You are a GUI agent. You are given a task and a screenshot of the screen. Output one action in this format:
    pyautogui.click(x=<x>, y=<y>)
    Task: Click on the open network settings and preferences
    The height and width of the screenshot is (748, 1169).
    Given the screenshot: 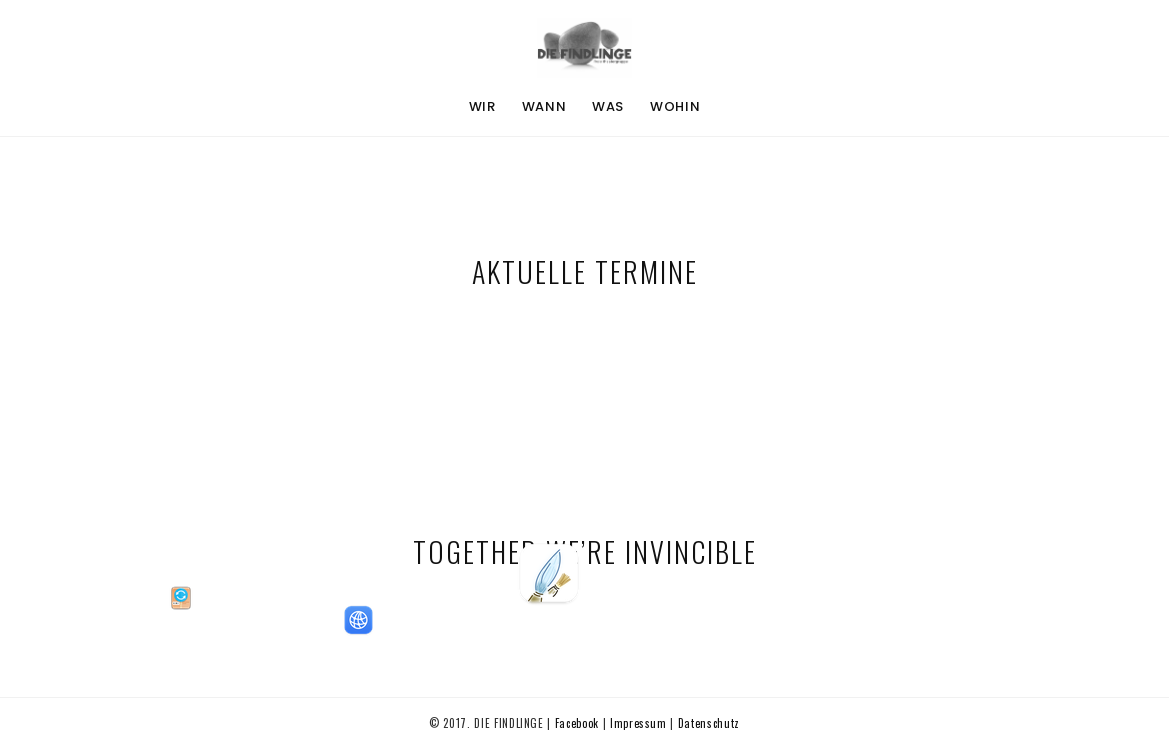 What is the action you would take?
    pyautogui.click(x=358, y=620)
    